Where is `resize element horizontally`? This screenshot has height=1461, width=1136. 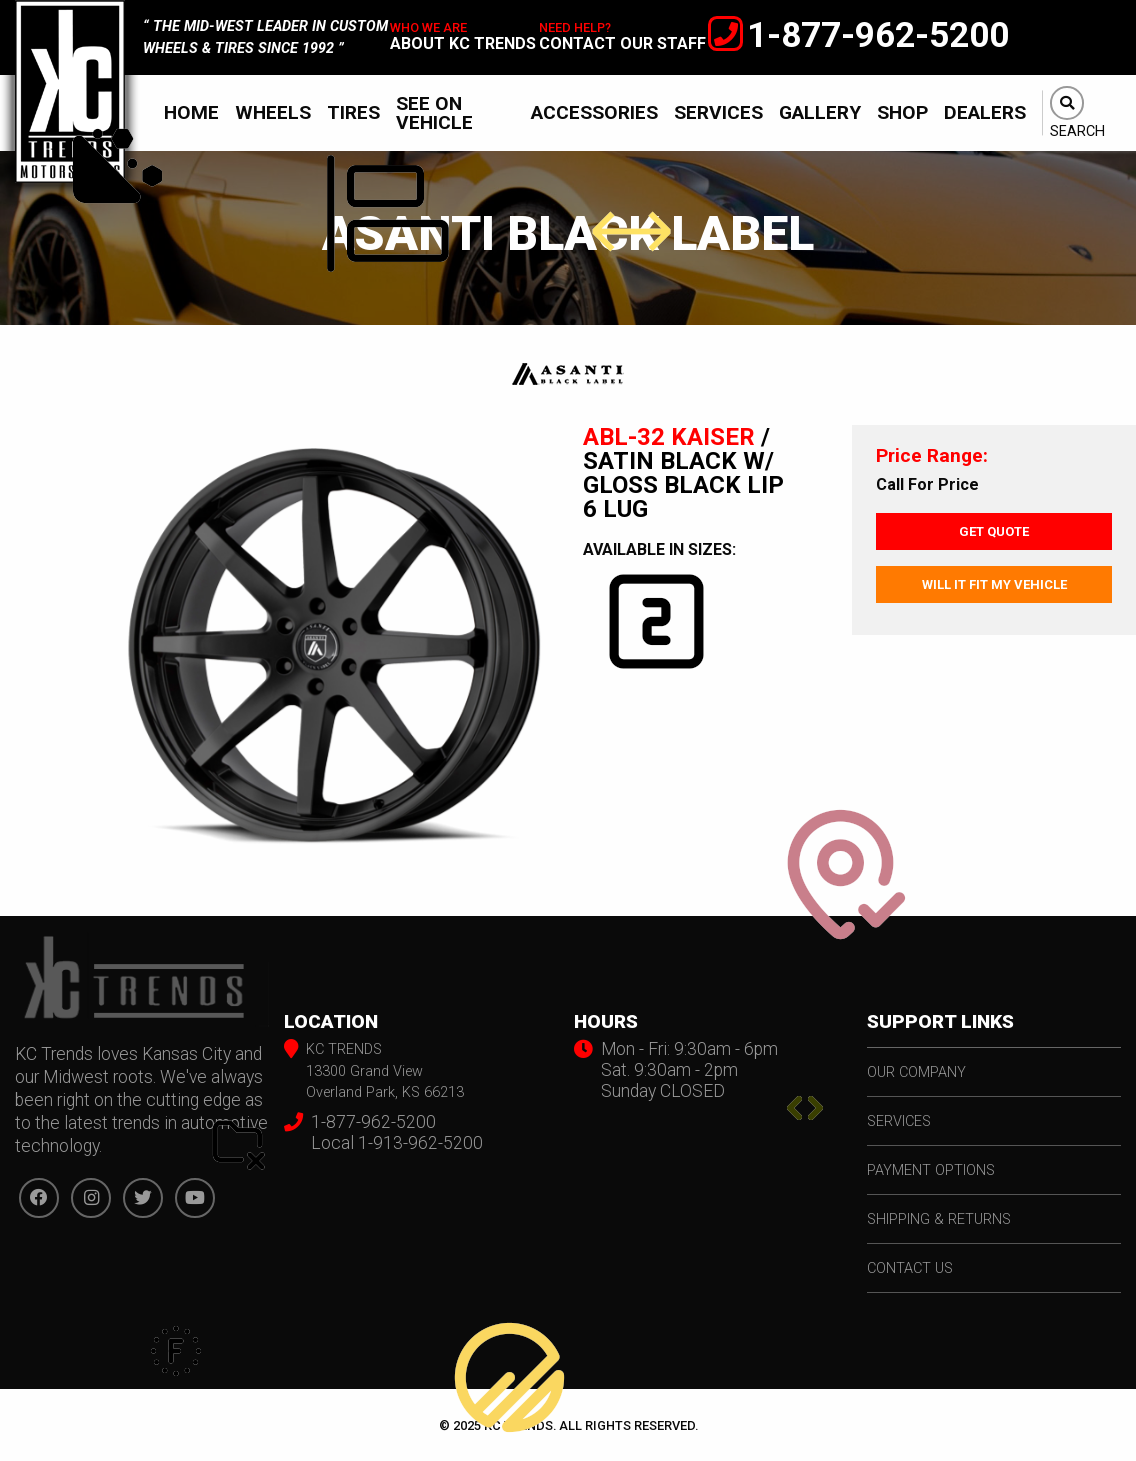 resize element horizontally is located at coordinates (631, 228).